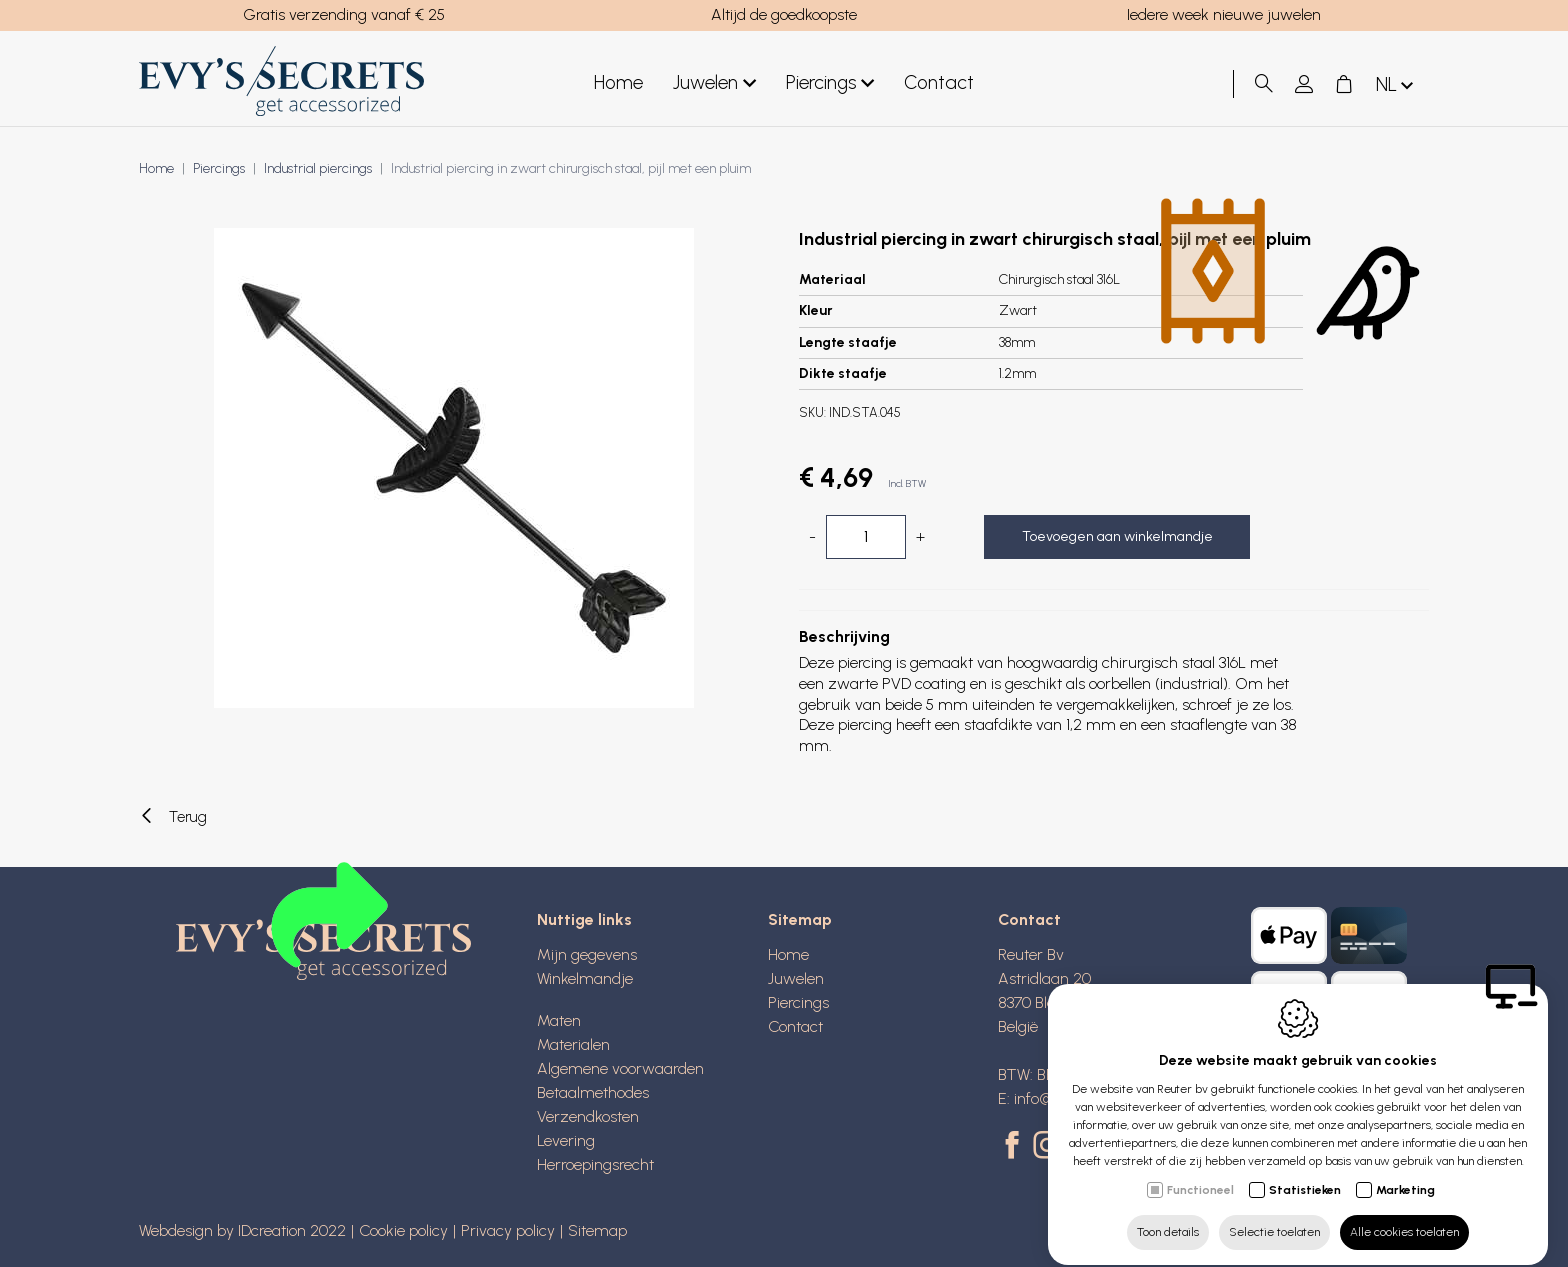 Image resolution: width=1568 pixels, height=1267 pixels. I want to click on remove a desktop device from your account, so click(1510, 986).